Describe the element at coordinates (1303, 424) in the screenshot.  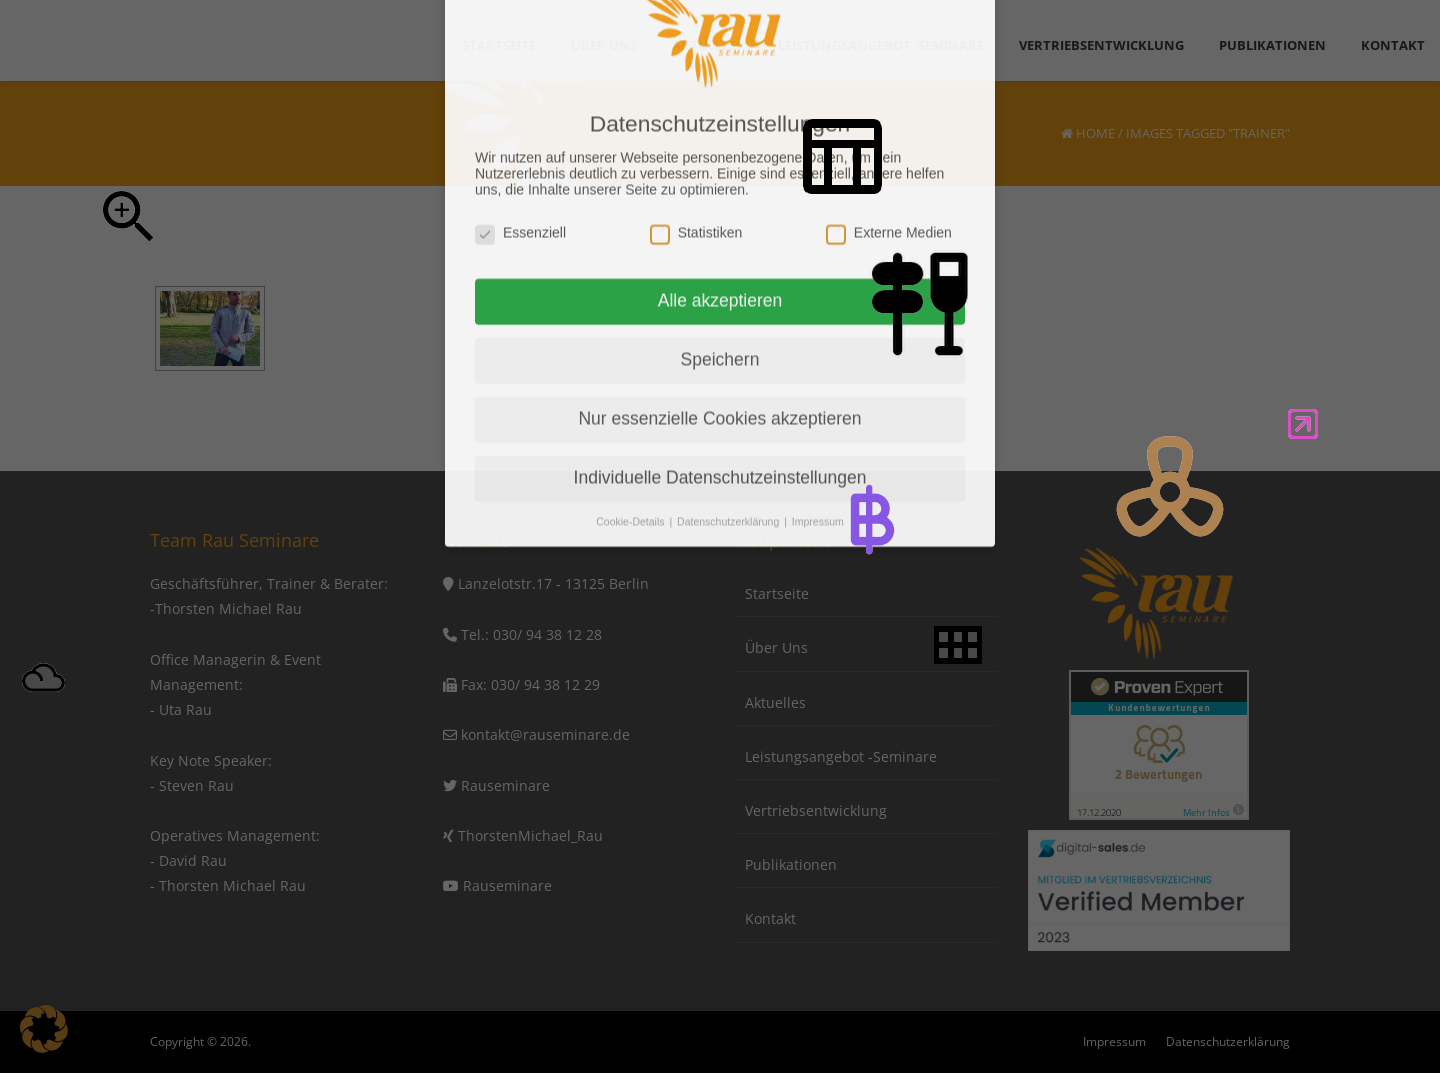
I see `open link in a new window or tab` at that location.